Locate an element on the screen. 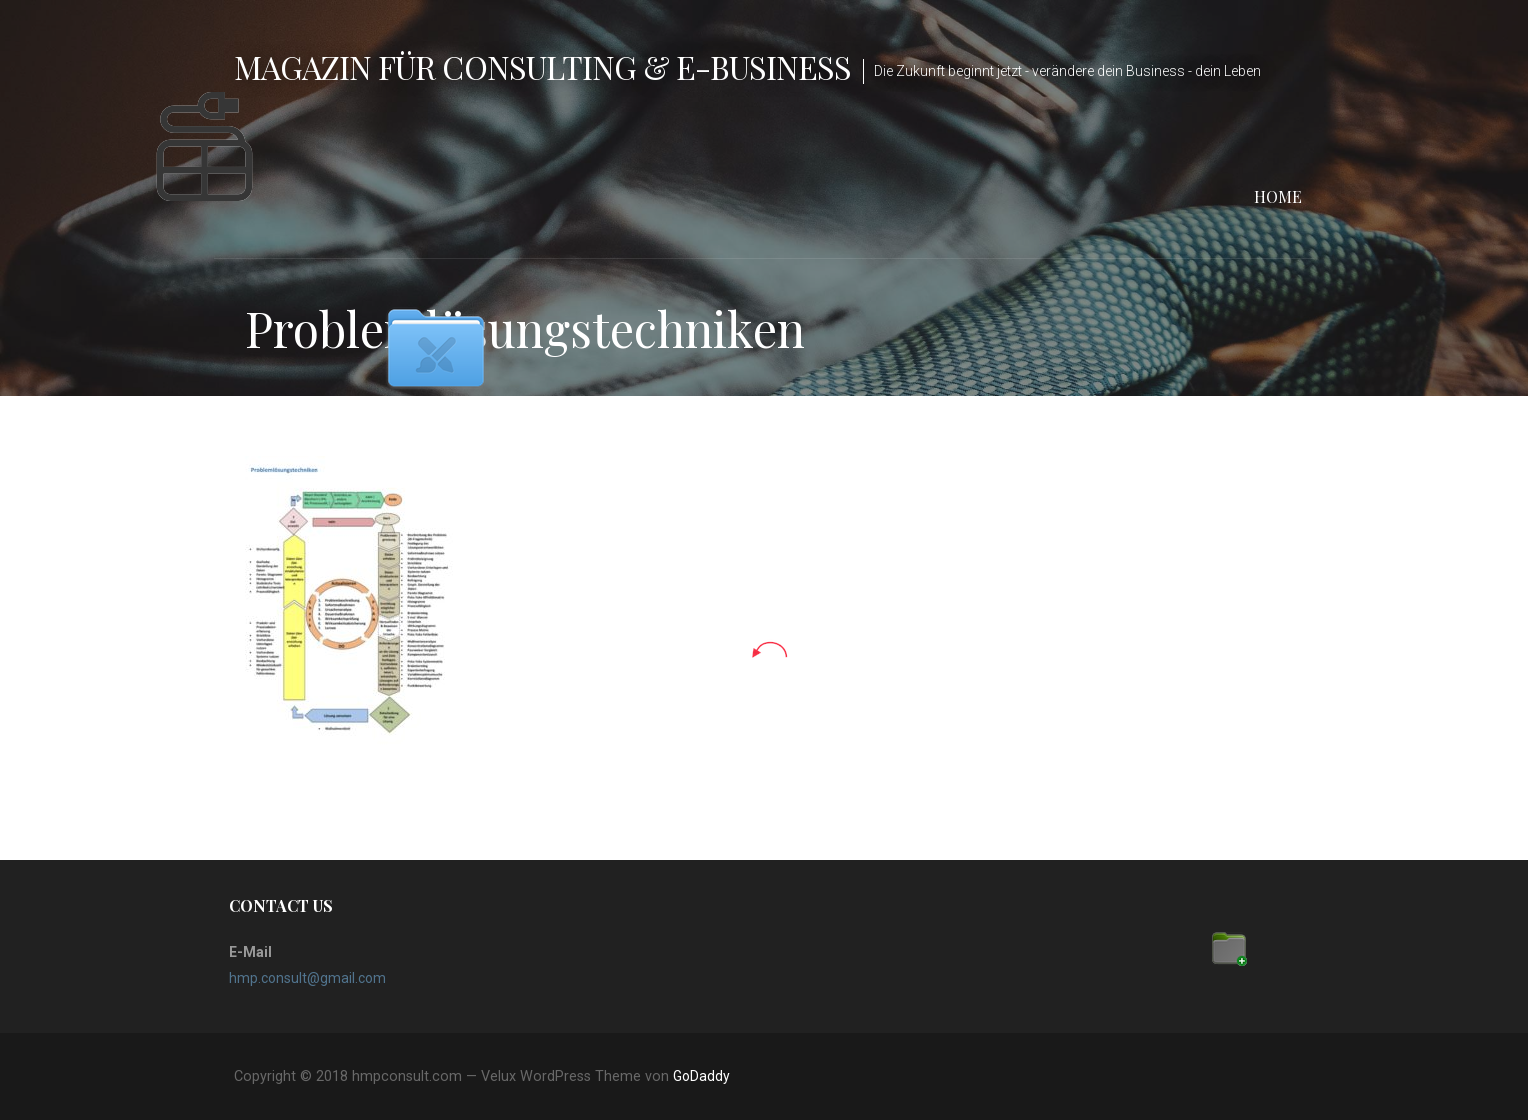  connect to a USB hub device is located at coordinates (204, 146).